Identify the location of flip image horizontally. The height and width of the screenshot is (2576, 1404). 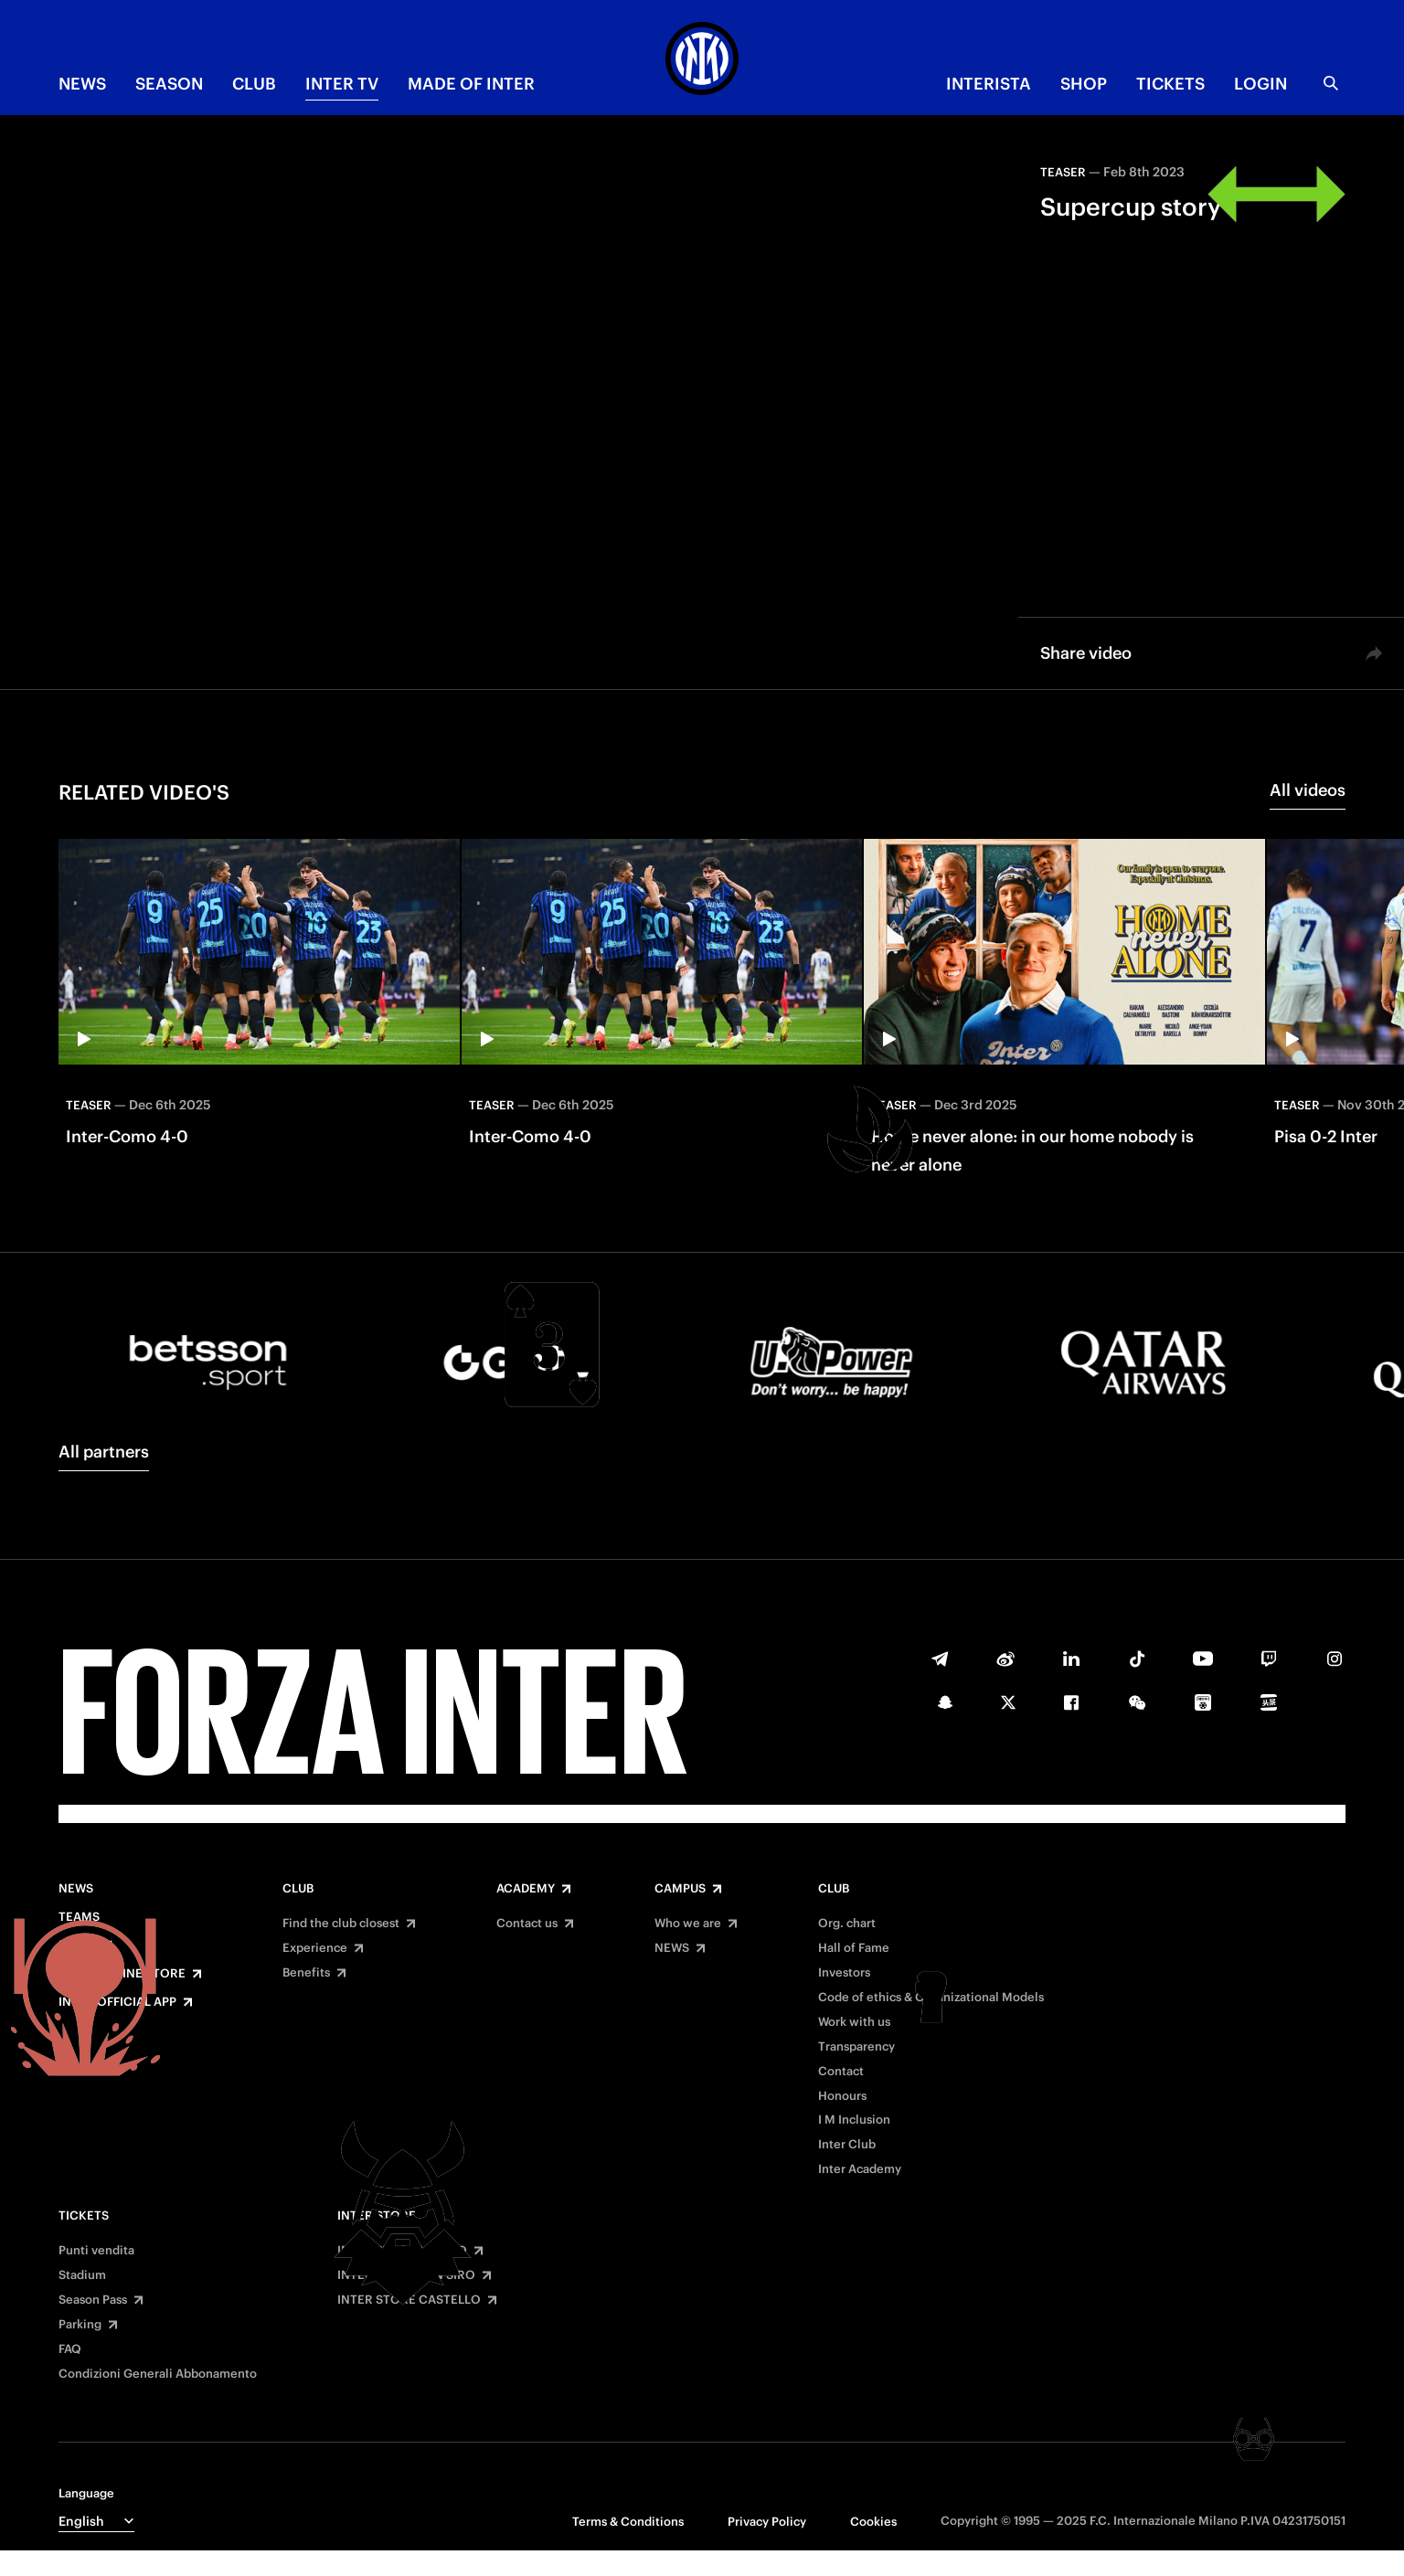
(1276, 194).